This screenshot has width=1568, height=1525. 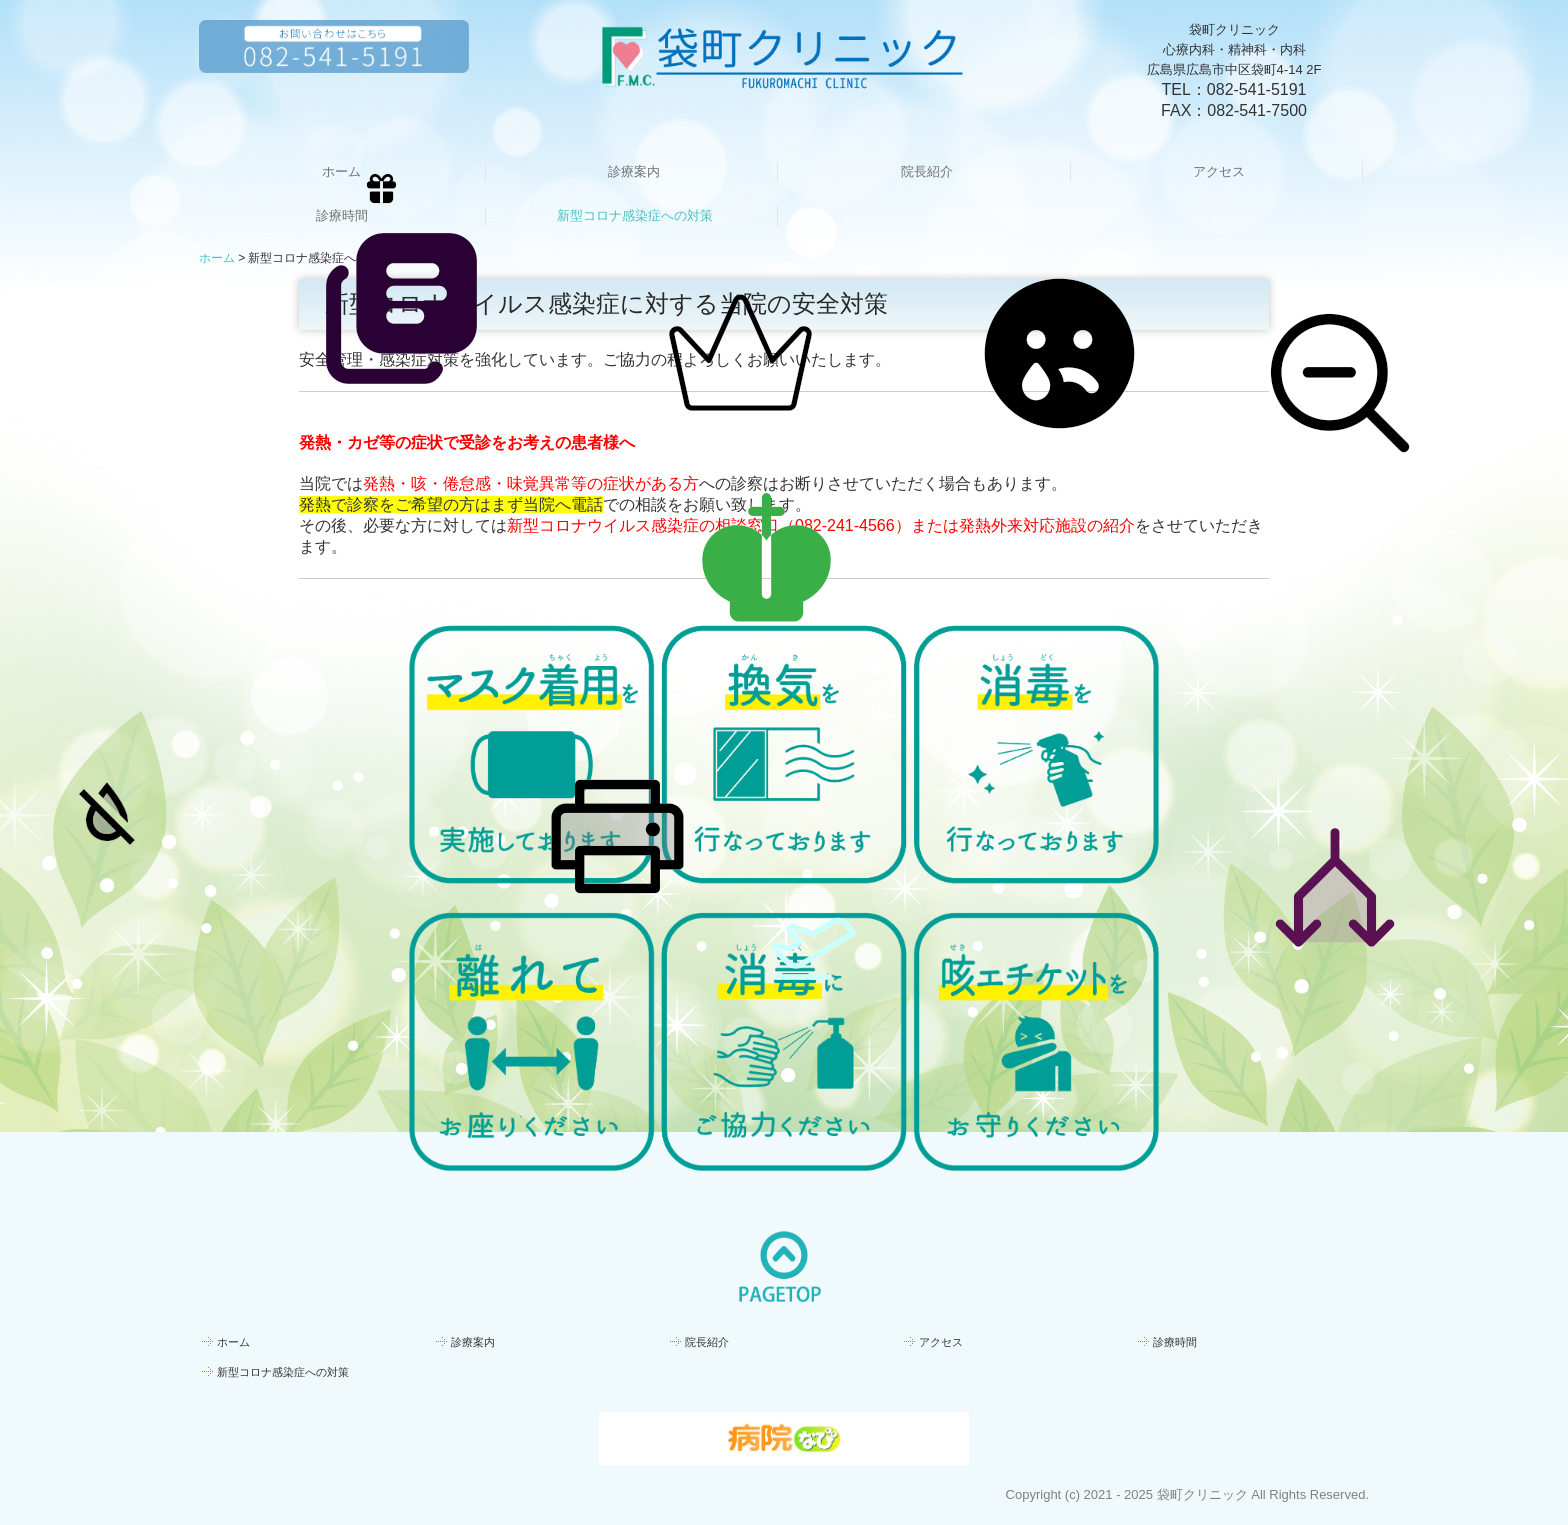 I want to click on access your saved content library, so click(x=401, y=308).